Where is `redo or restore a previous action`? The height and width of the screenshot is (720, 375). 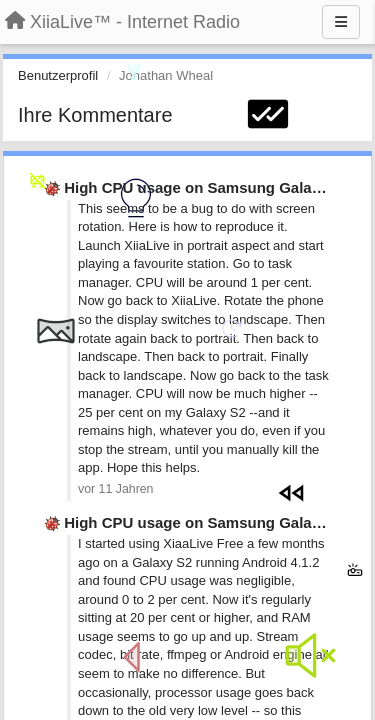
redo or restore a previous action is located at coordinates (231, 328).